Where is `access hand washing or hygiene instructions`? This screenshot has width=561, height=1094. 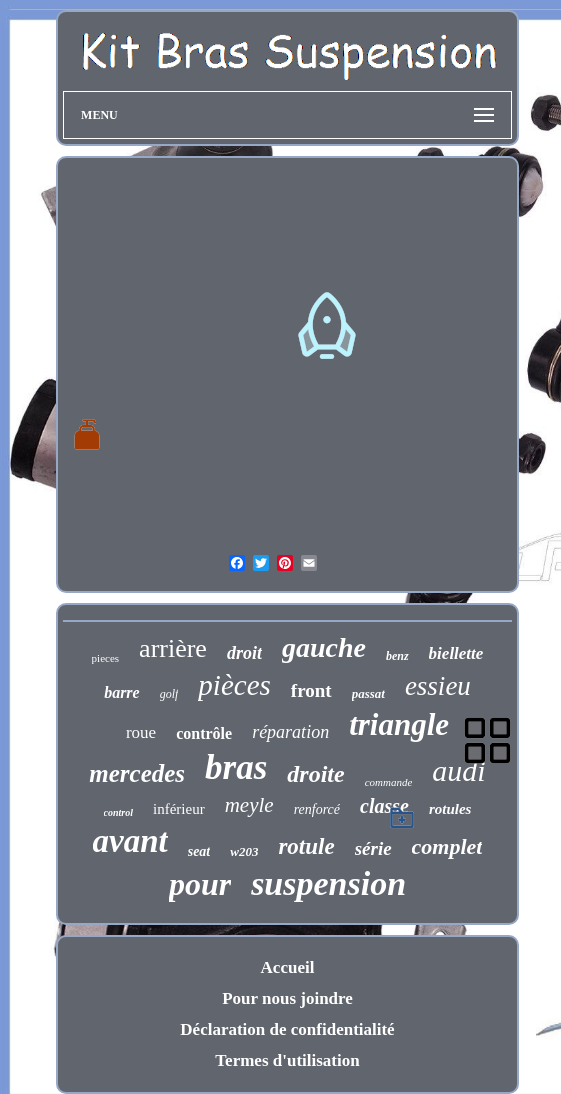 access hand washing or hygiene instructions is located at coordinates (87, 435).